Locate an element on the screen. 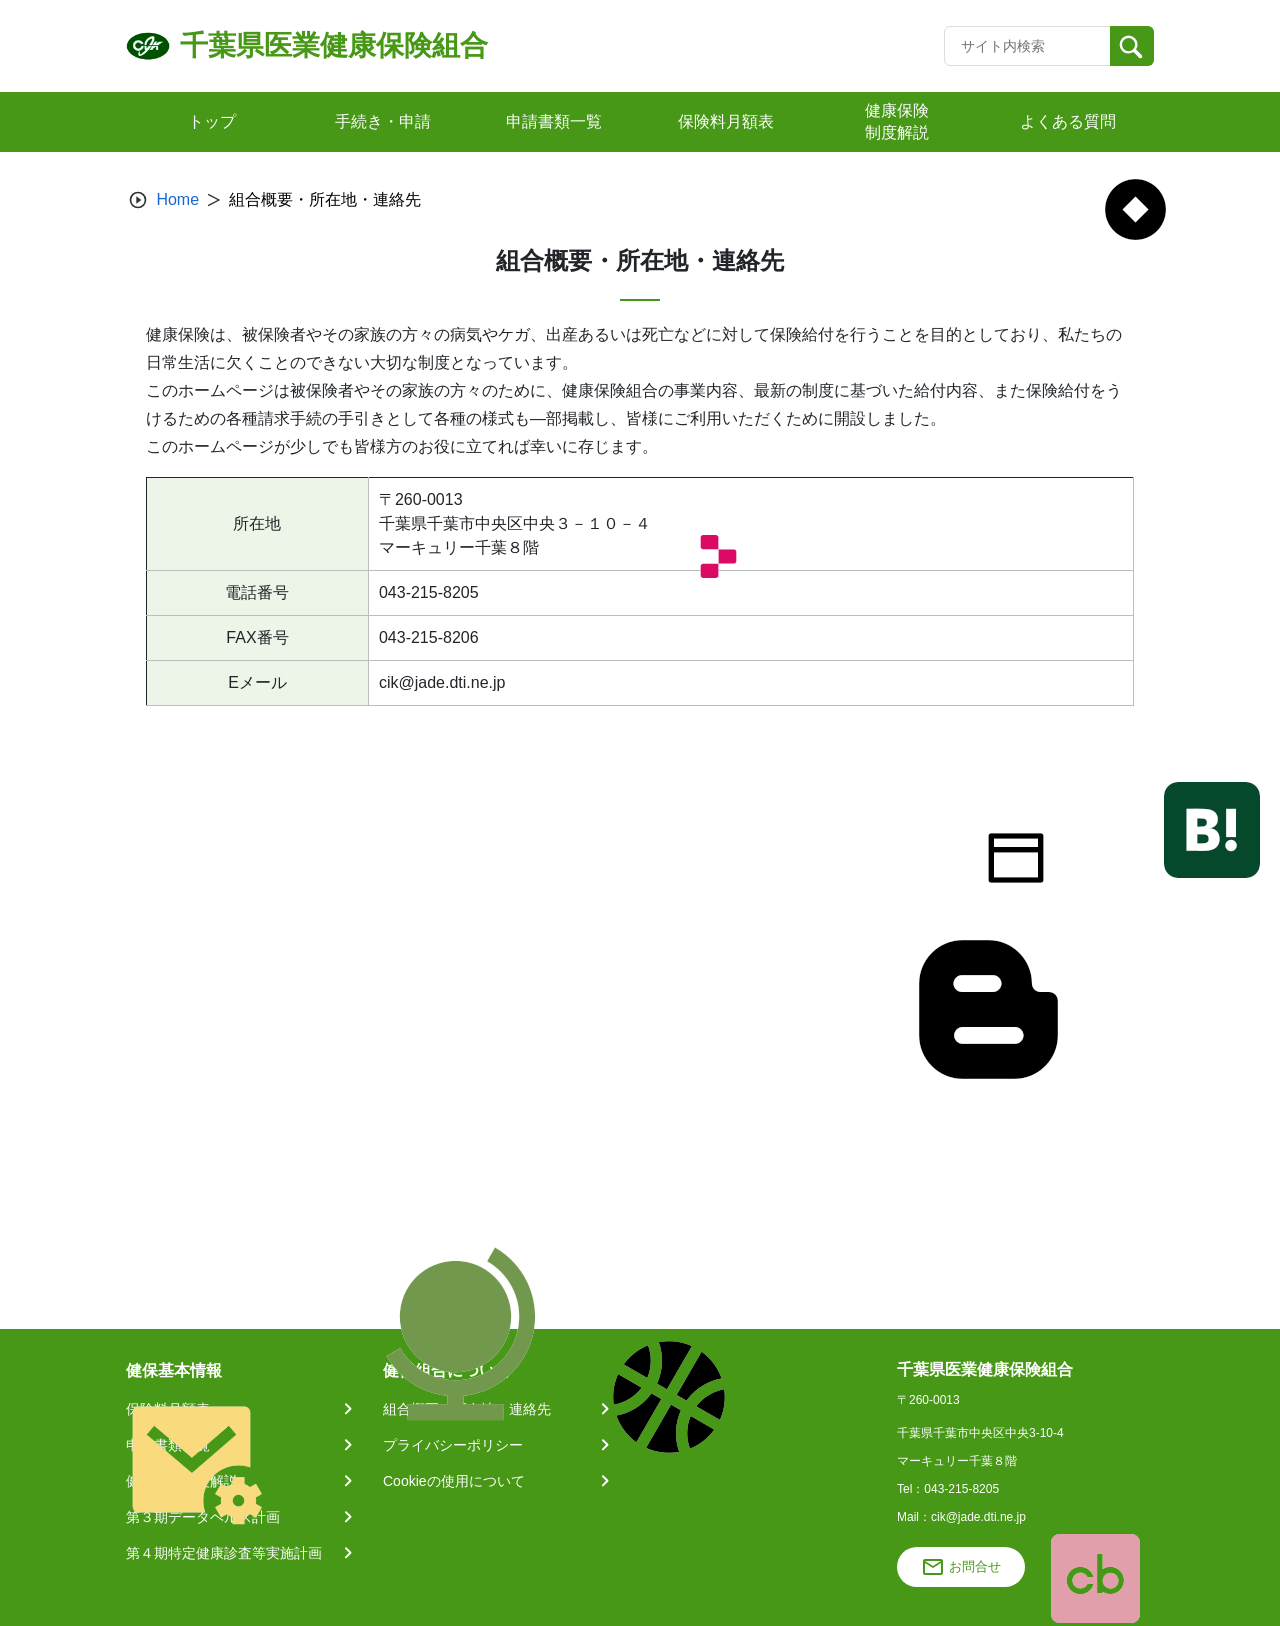  open crunchbase website or app is located at coordinates (1095, 1578).